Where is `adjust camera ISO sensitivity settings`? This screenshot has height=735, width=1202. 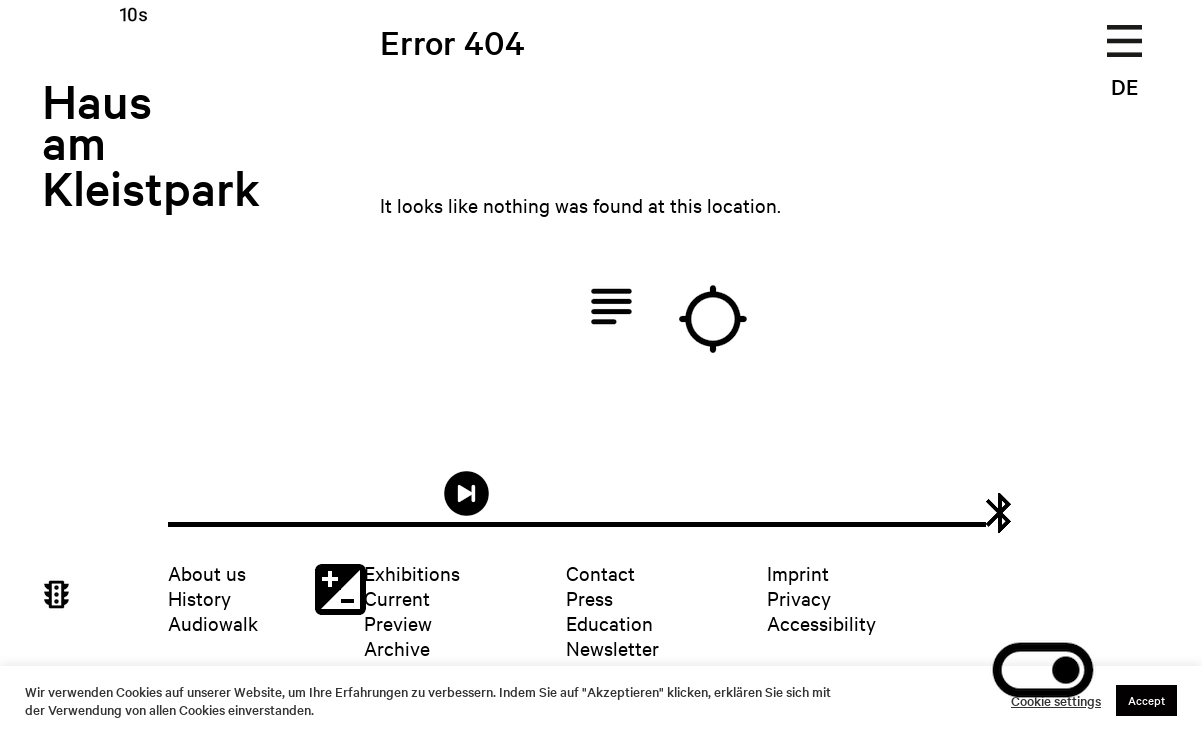
adjust camera ISO sensitivity settings is located at coordinates (340, 589).